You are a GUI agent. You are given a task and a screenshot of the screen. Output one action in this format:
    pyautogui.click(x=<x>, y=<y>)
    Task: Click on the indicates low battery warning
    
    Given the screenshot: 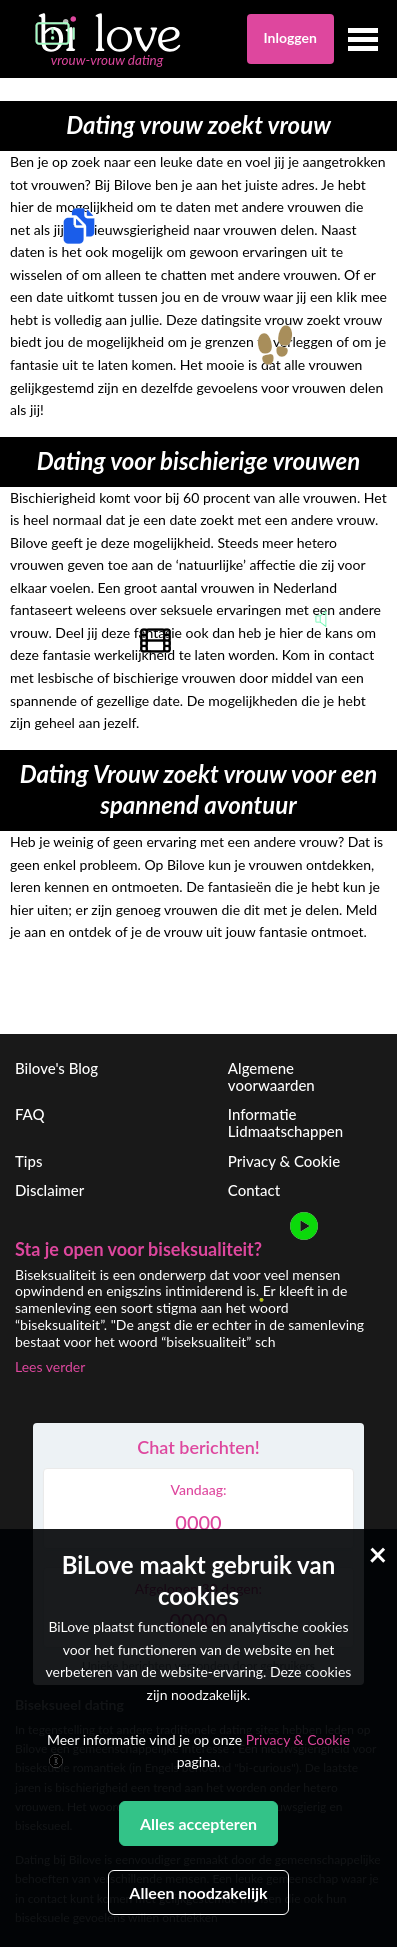 What is the action you would take?
    pyautogui.click(x=54, y=33)
    